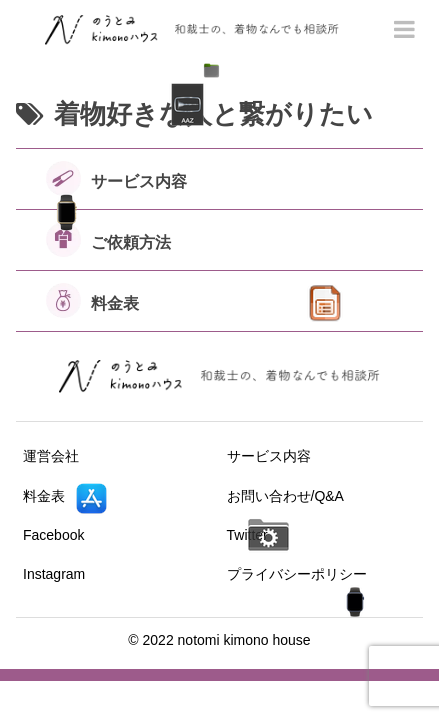 The image size is (439, 720). What do you see at coordinates (355, 602) in the screenshot?
I see `apple watch series 6 device icon` at bounding box center [355, 602].